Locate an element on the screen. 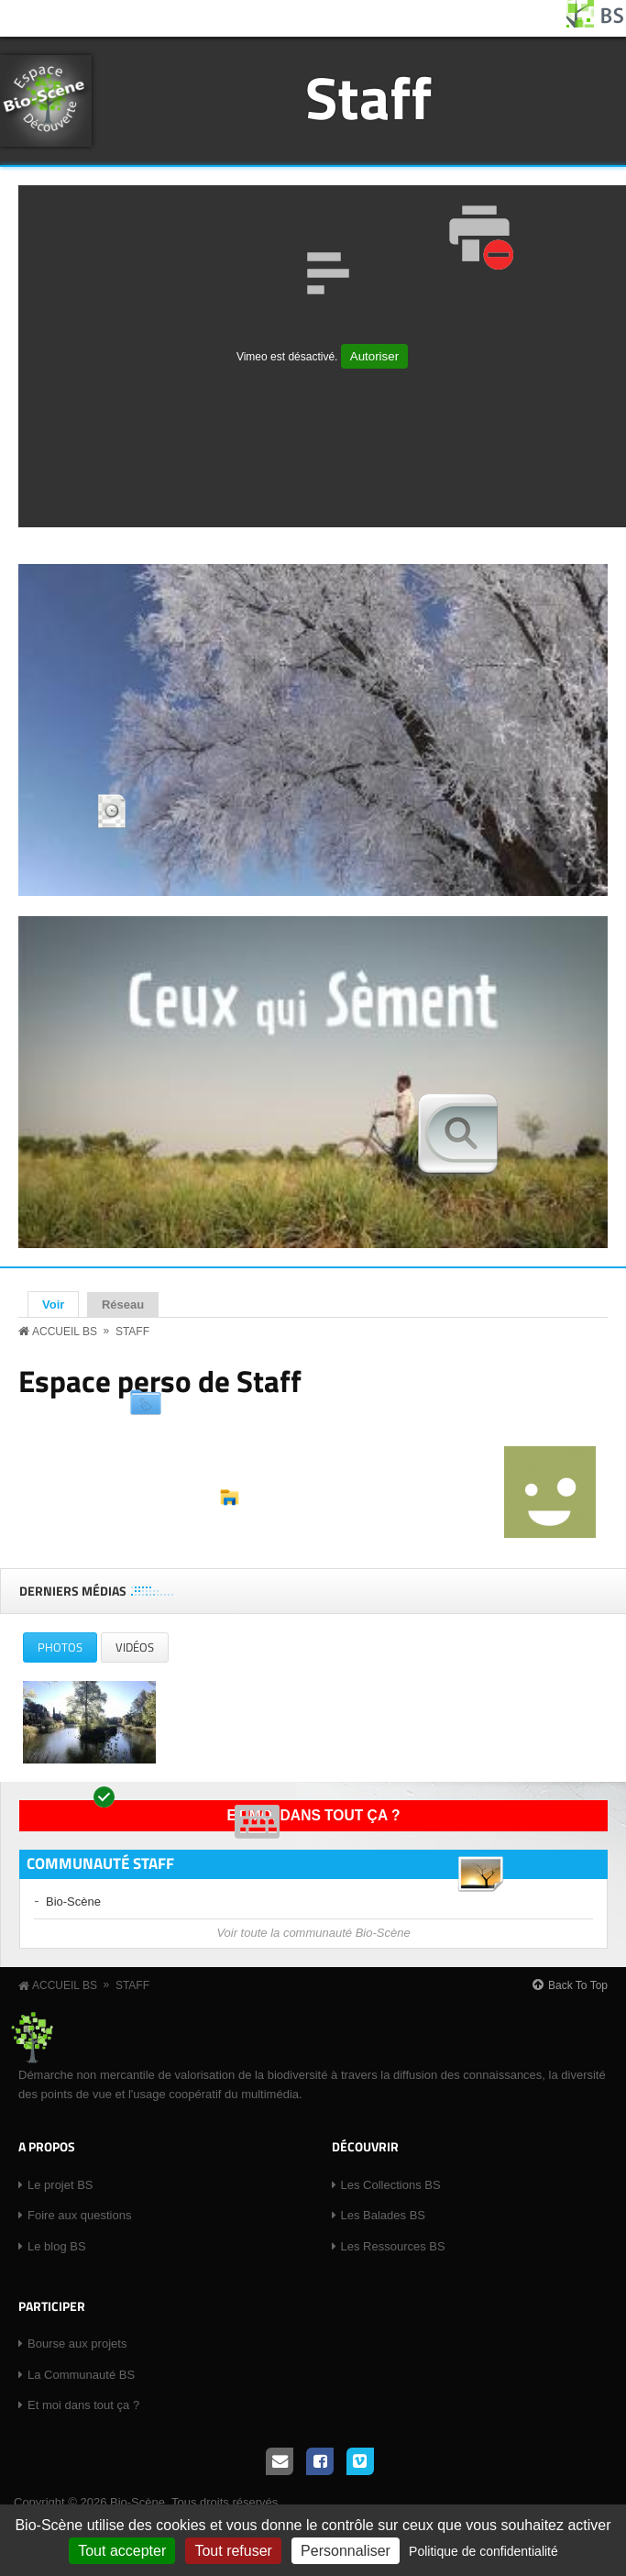  open windows file explorer is located at coordinates (229, 1497).